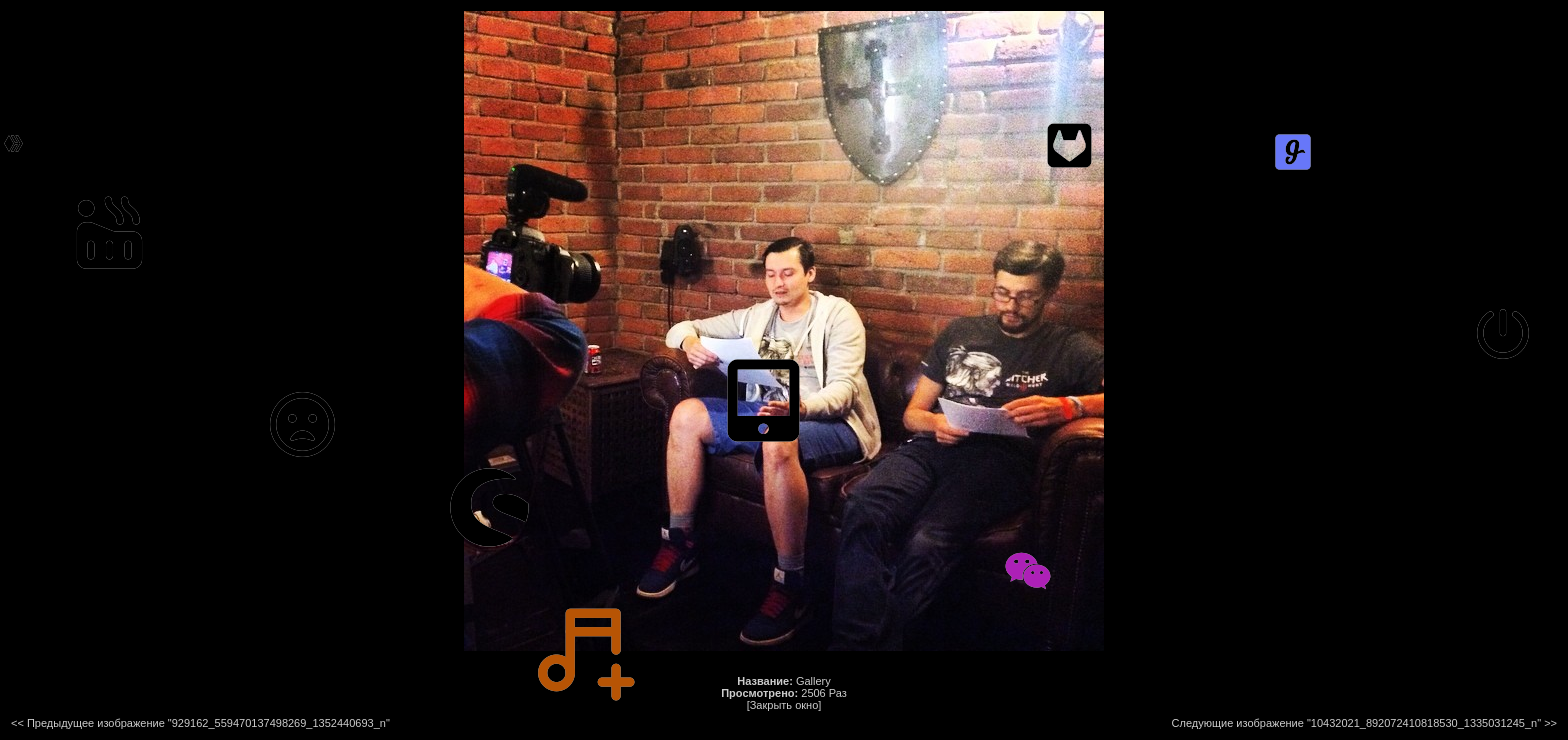 This screenshot has height=740, width=1568. What do you see at coordinates (109, 231) in the screenshot?
I see `access spa or hot tub amenities` at bounding box center [109, 231].